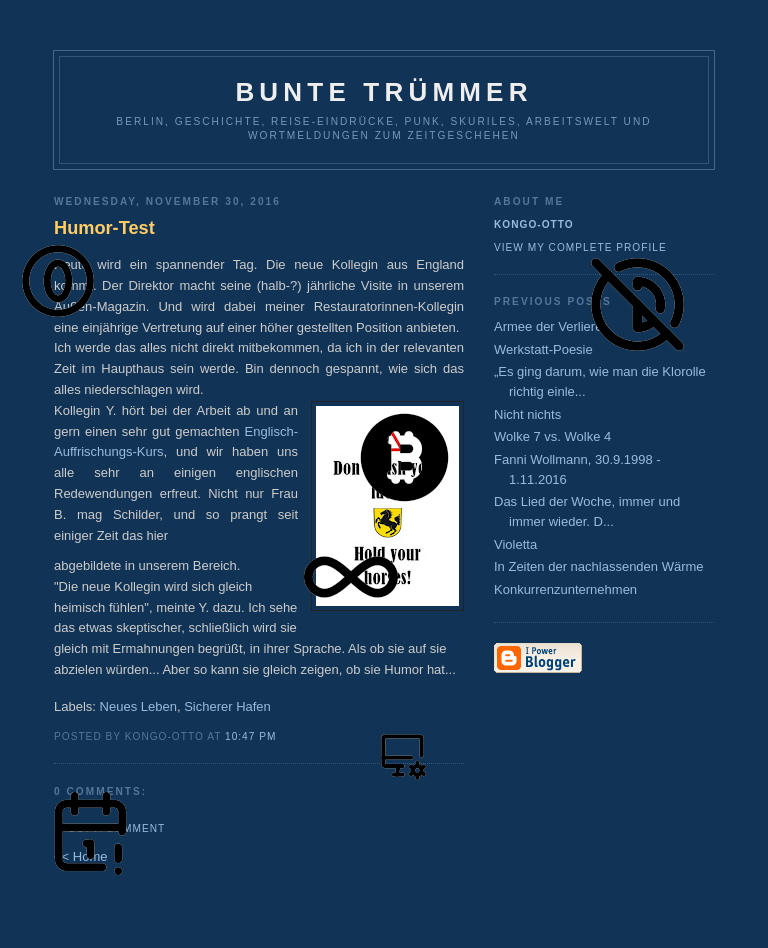 Image resolution: width=768 pixels, height=948 pixels. I want to click on calendar event requiring attention, so click(90, 831).